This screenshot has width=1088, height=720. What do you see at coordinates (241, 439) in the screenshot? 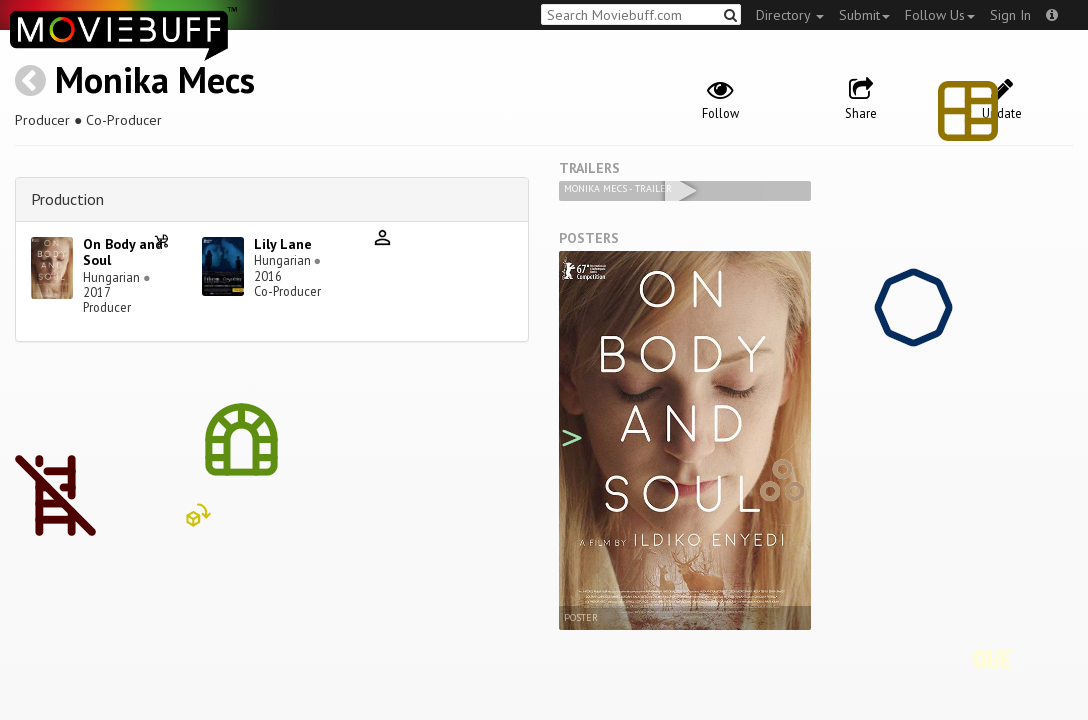
I see `access tunnel or underground passage information` at bounding box center [241, 439].